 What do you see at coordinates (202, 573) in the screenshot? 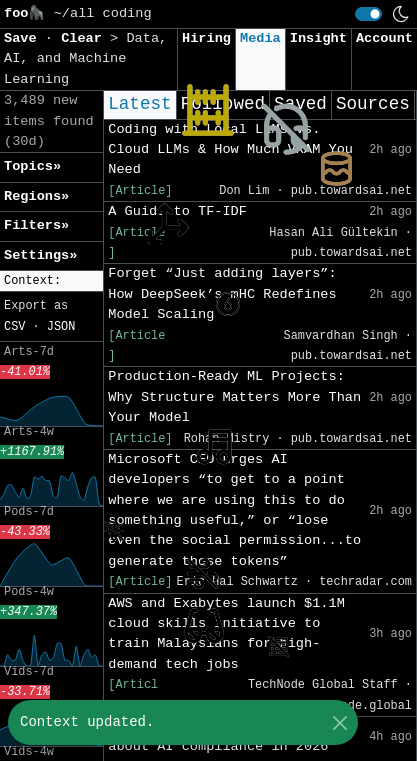
I see `disable wind or fan mode` at bounding box center [202, 573].